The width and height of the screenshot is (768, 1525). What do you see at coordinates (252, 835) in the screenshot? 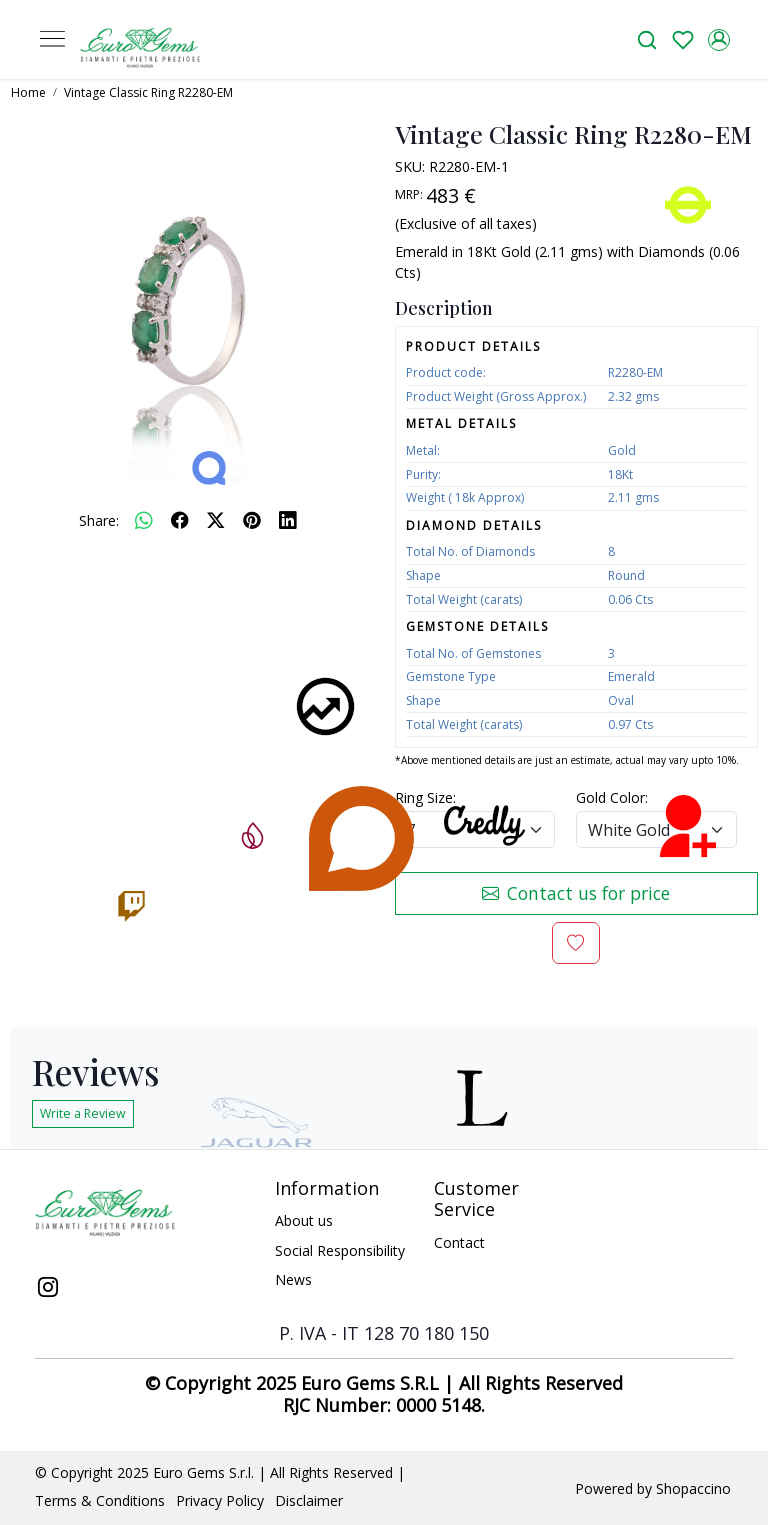
I see `access Firebase console or services` at bounding box center [252, 835].